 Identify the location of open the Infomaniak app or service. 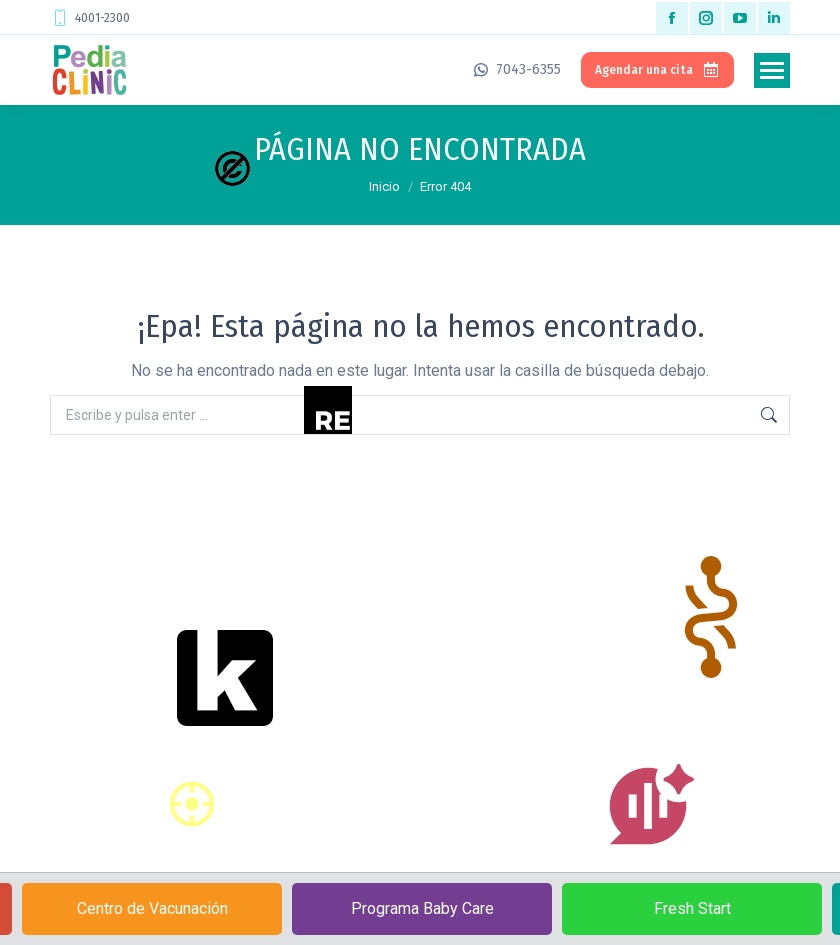
(225, 678).